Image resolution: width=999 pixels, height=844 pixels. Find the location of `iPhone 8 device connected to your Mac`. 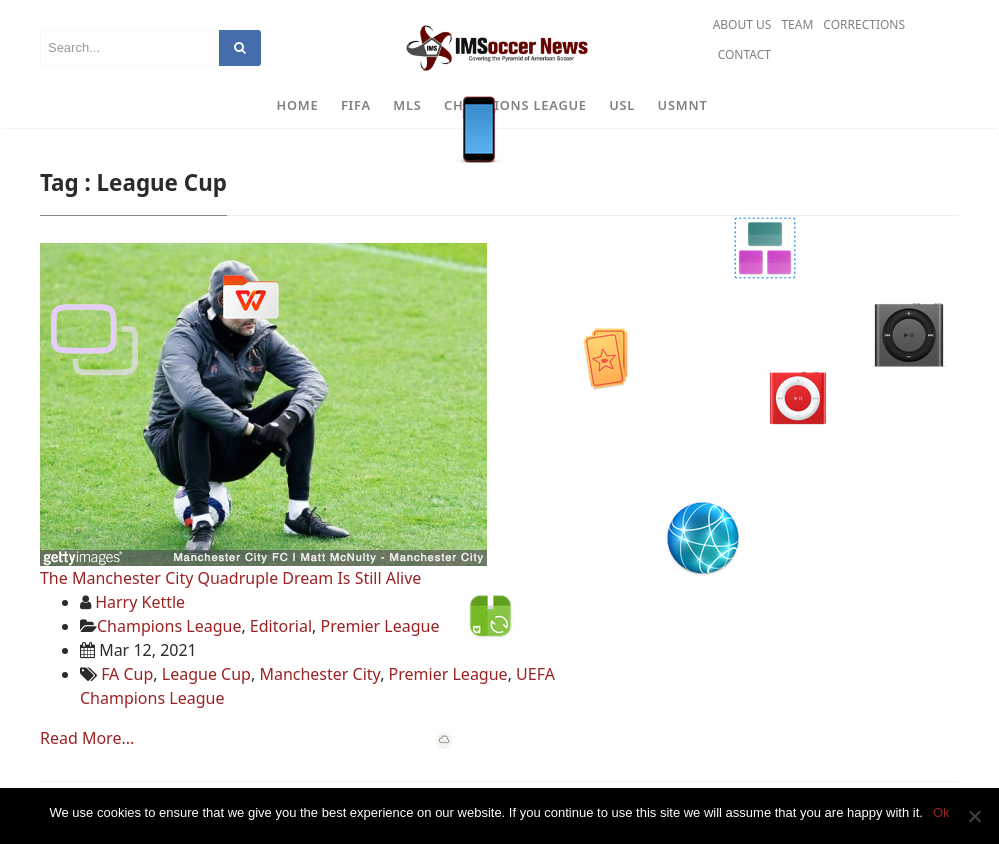

iPhone 8 device connected to your Mac is located at coordinates (479, 130).